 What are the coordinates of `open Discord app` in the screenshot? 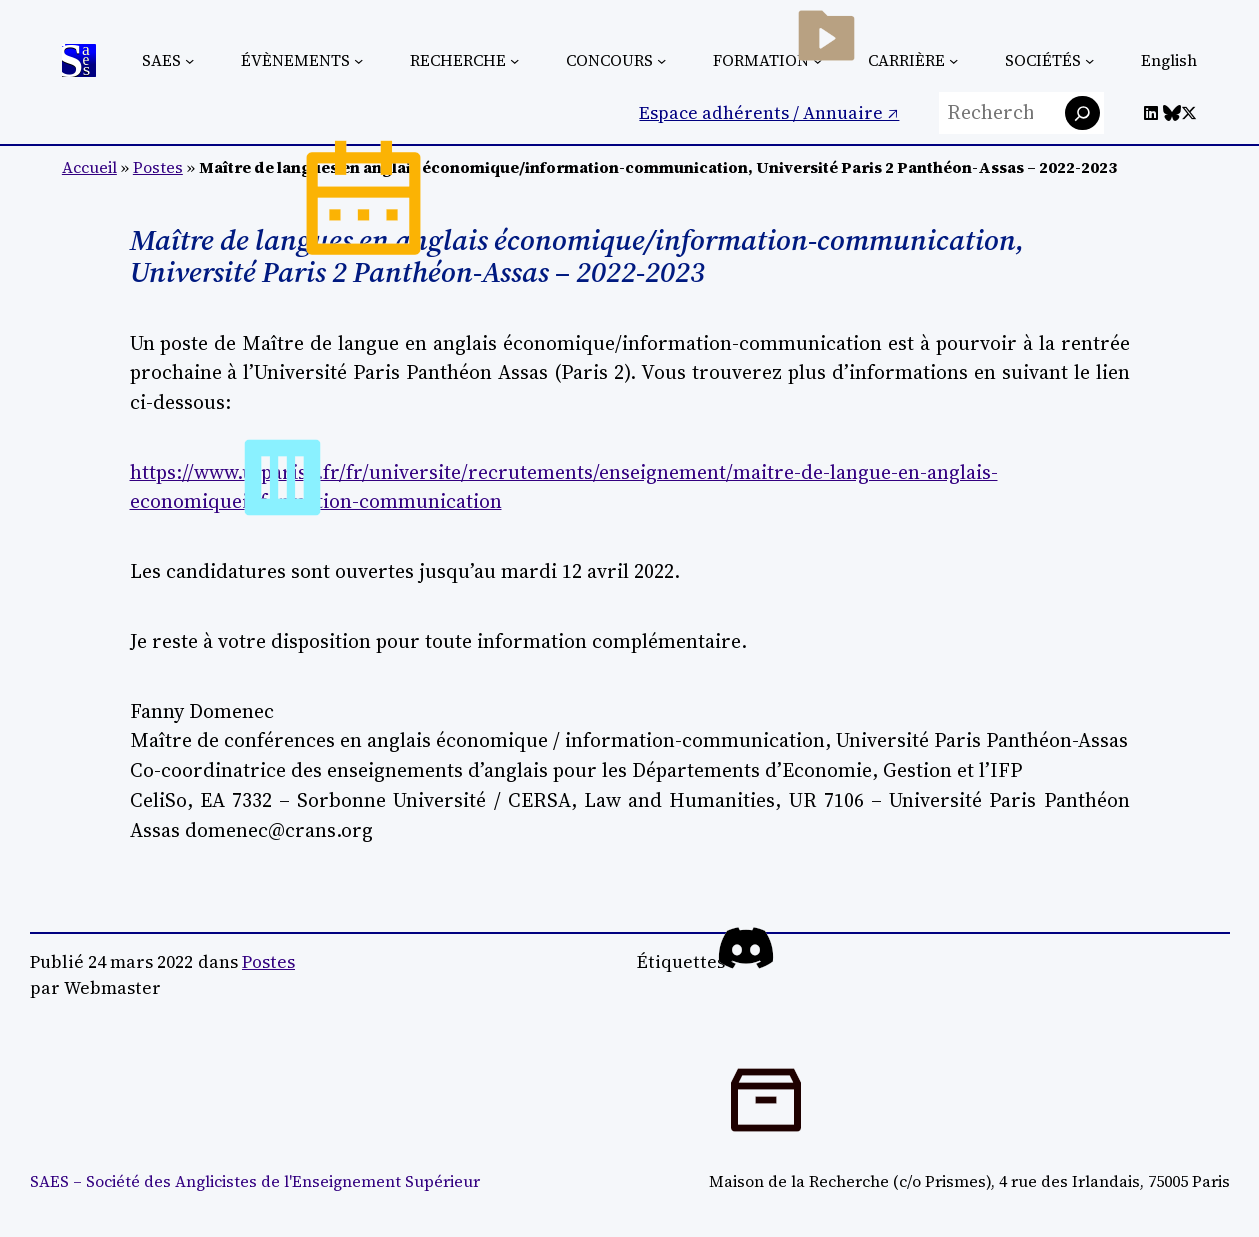 It's located at (746, 948).